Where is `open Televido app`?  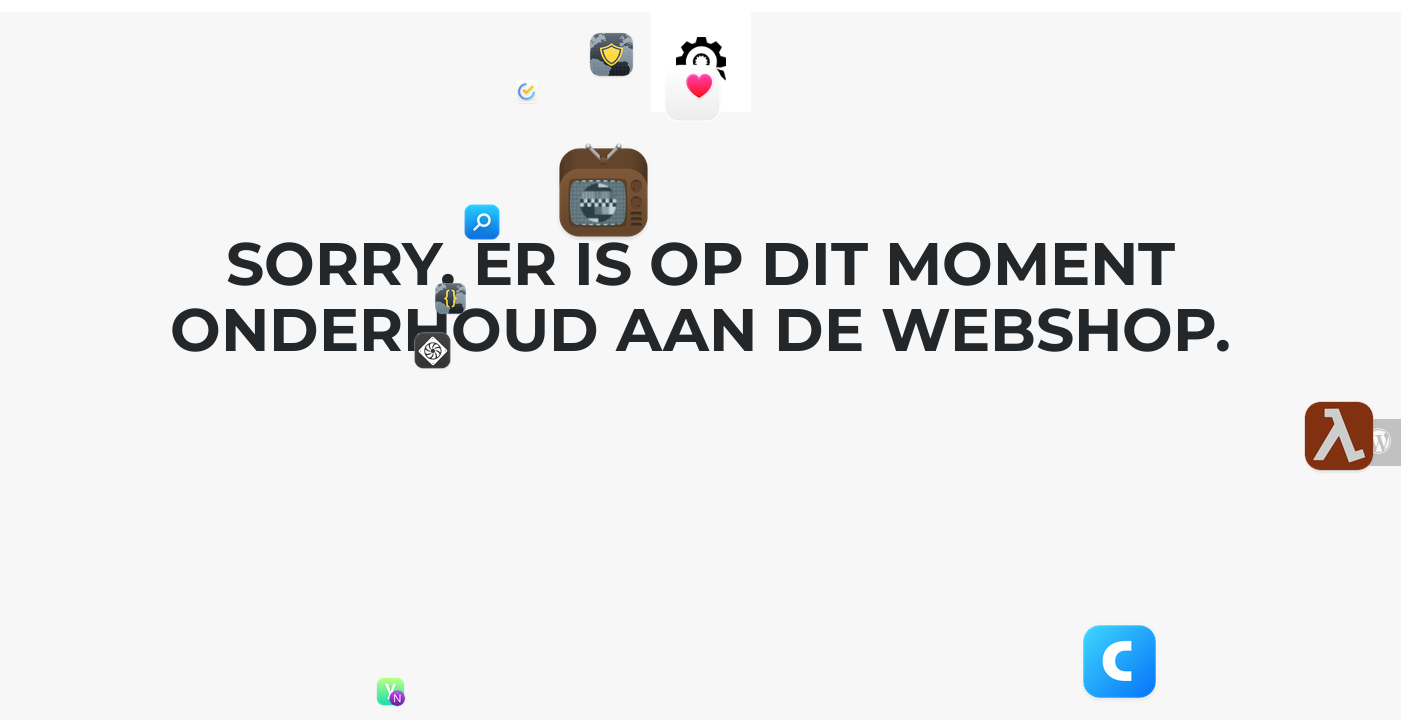 open Televido app is located at coordinates (603, 192).